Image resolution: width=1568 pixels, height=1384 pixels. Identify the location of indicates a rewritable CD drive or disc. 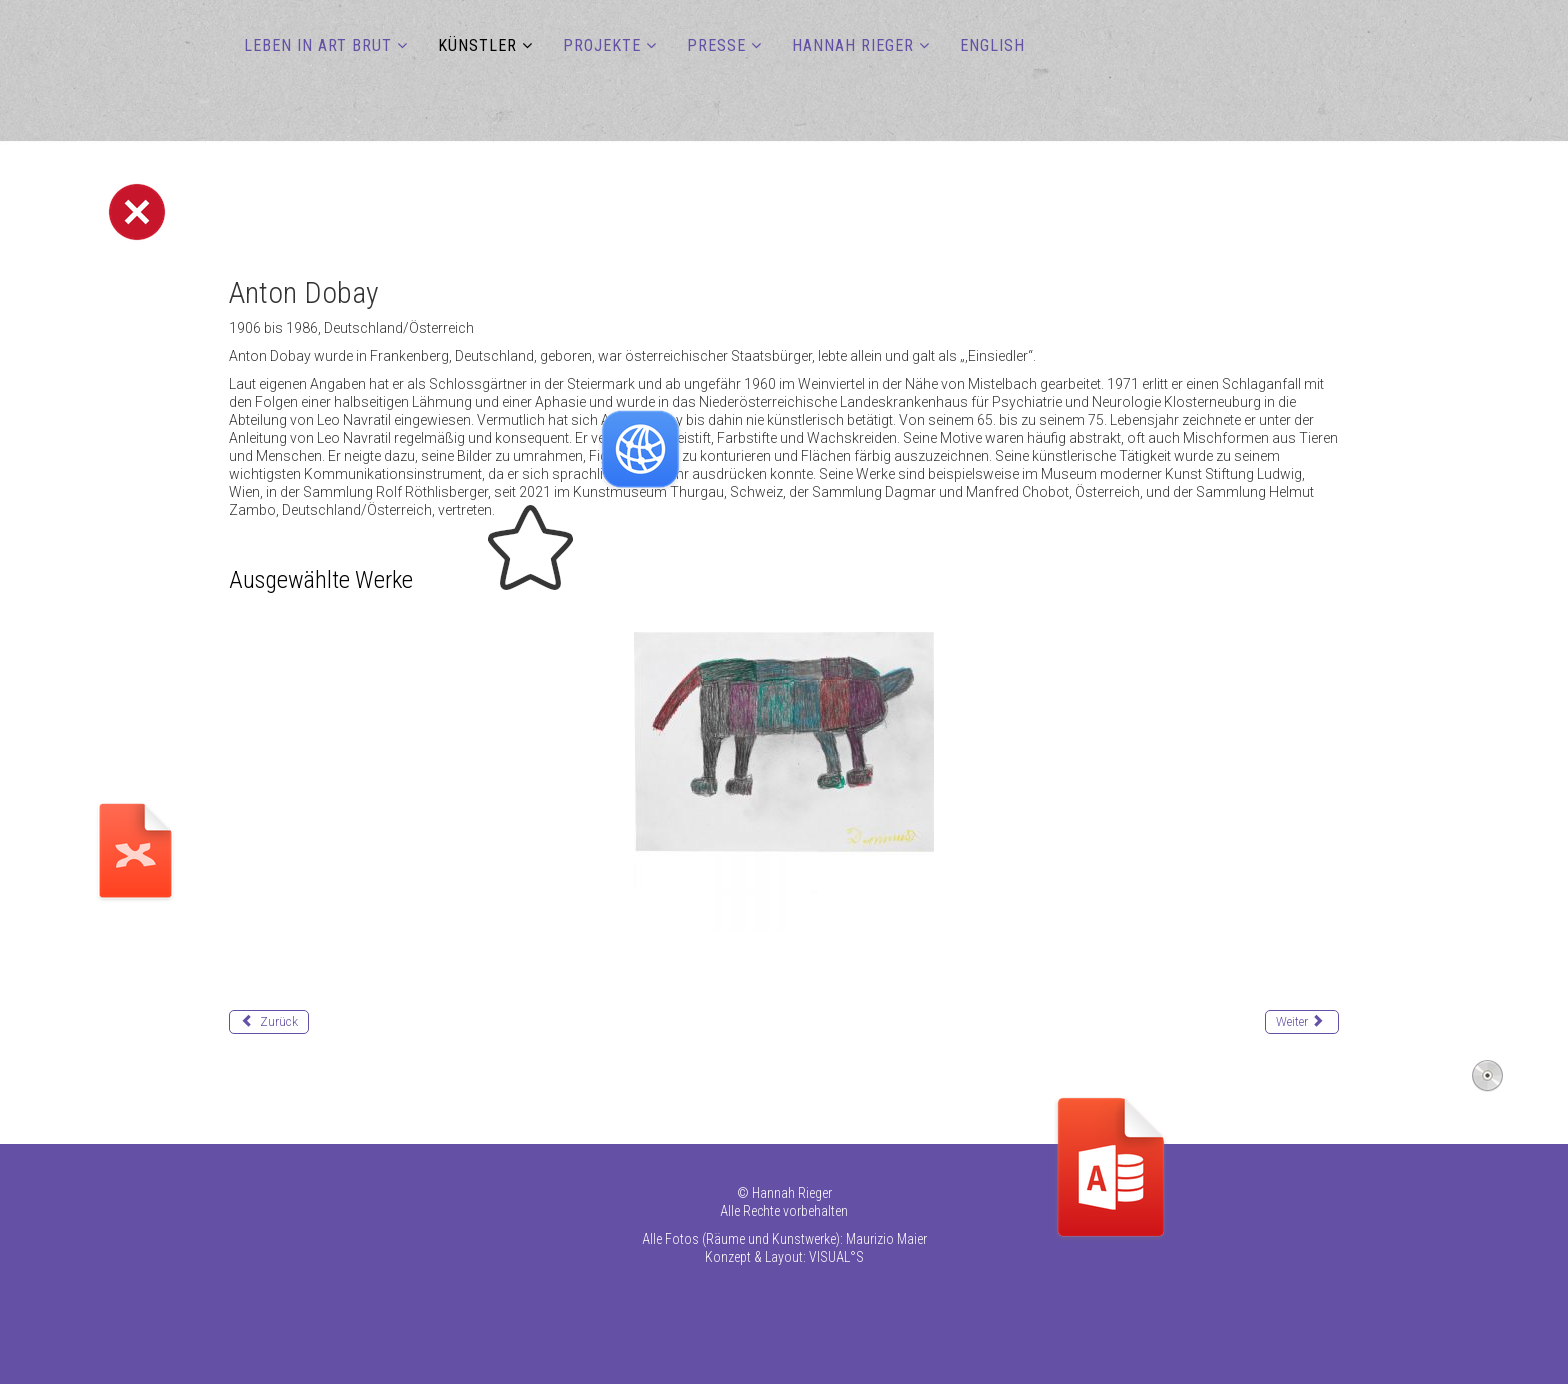
(1487, 1075).